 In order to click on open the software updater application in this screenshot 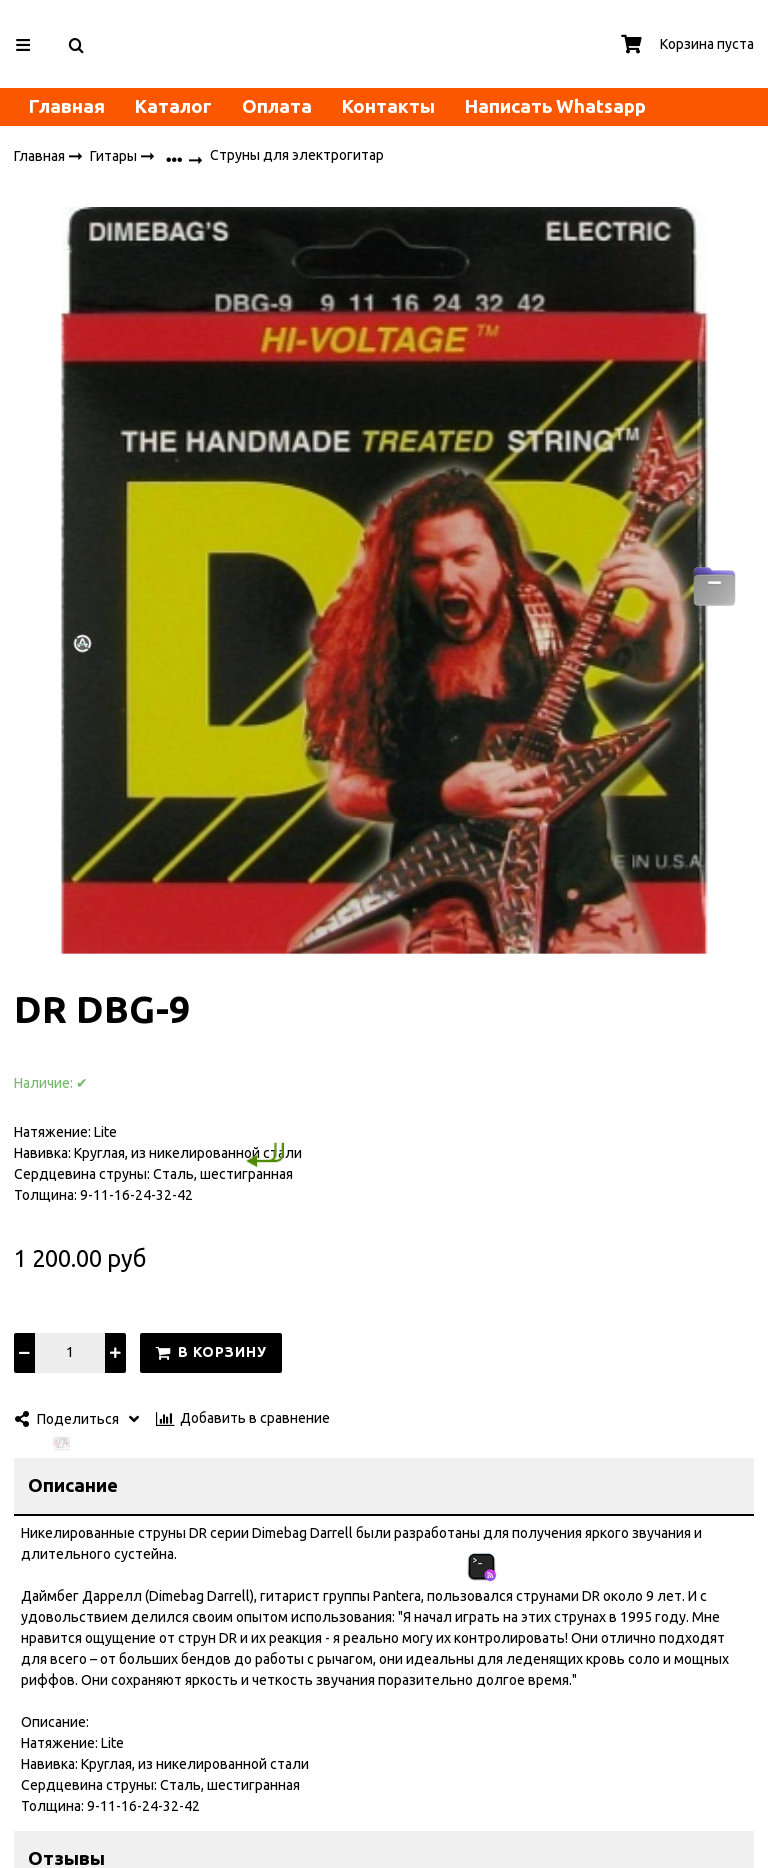, I will do `click(82, 643)`.